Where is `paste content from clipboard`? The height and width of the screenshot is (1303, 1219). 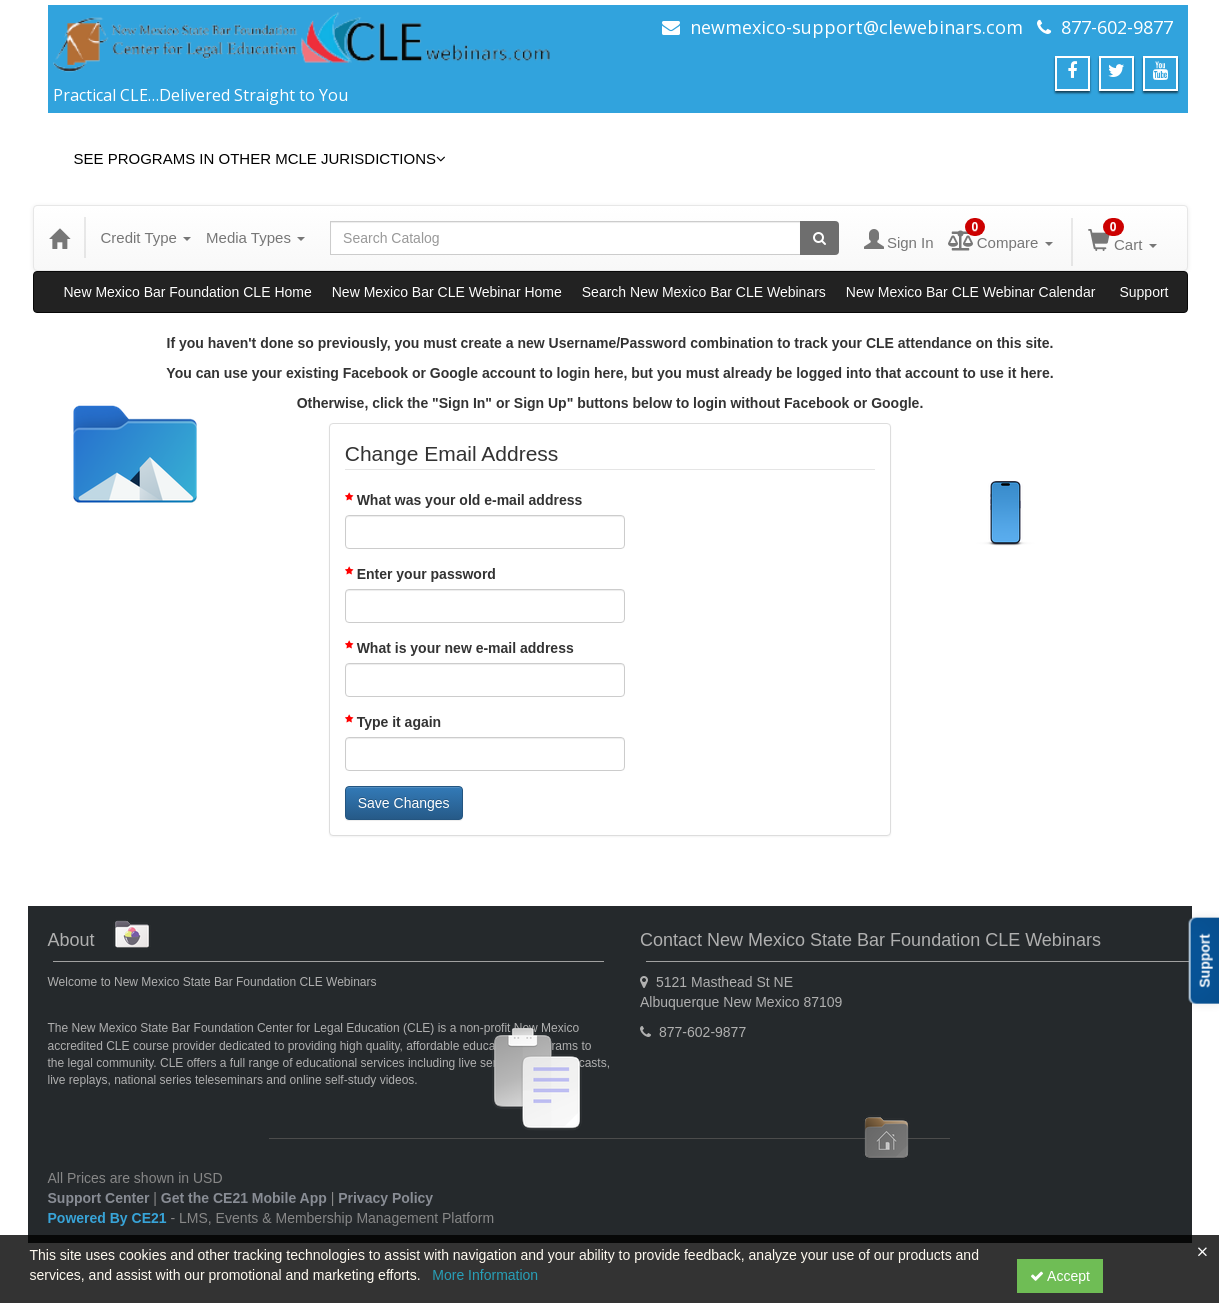
paste content from clipboard is located at coordinates (537, 1078).